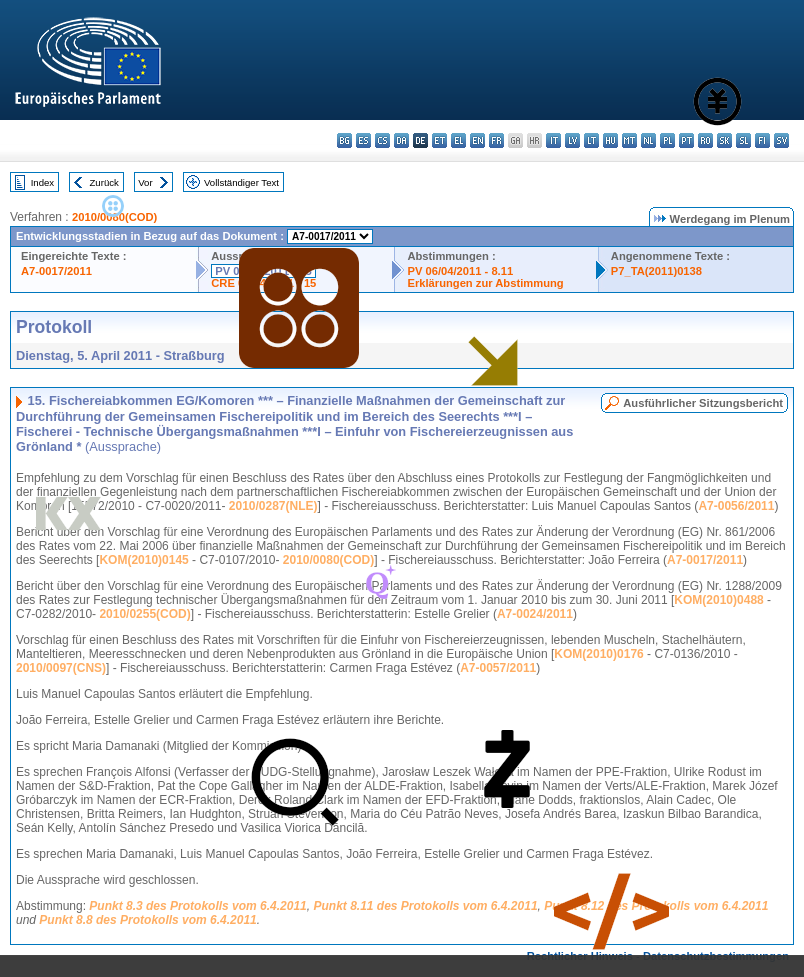 This screenshot has width=804, height=977. What do you see at coordinates (611, 911) in the screenshot?
I see `htmx library or framework logo` at bounding box center [611, 911].